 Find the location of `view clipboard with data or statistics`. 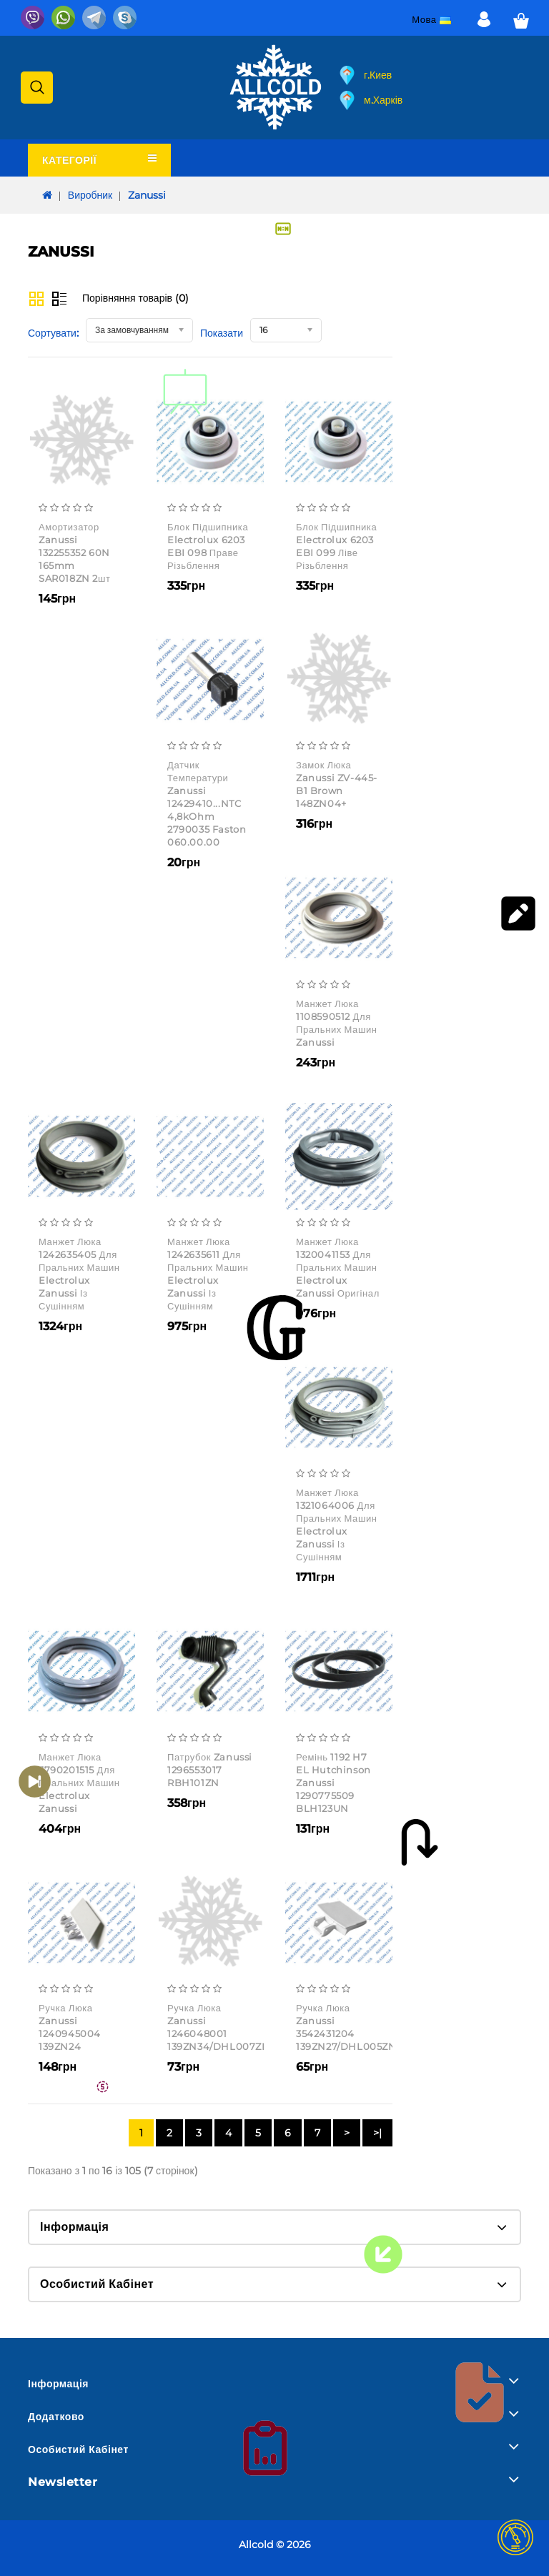

view clipboard with data or statistics is located at coordinates (265, 2448).